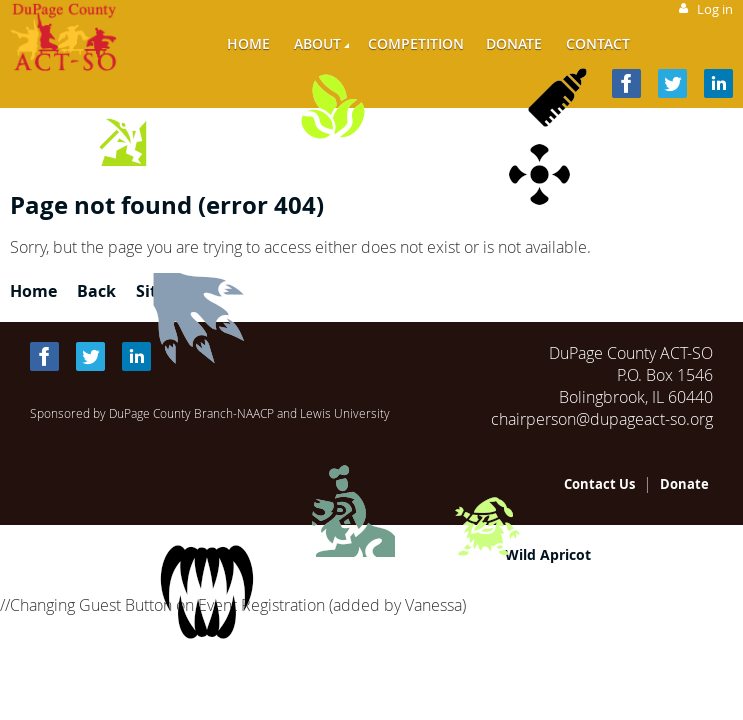 This screenshot has height=720, width=743. I want to click on indicates luck or bonus reward in gameplay, so click(539, 174).